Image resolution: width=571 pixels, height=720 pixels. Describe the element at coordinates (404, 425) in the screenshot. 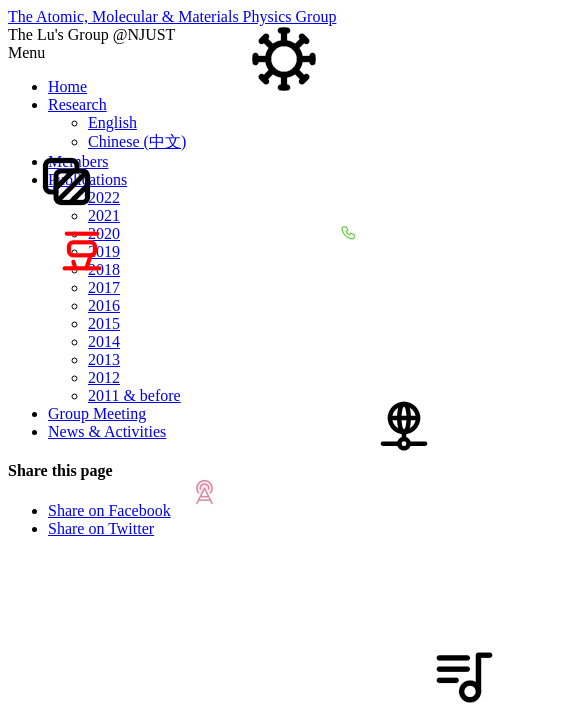

I see `view network connection status` at that location.